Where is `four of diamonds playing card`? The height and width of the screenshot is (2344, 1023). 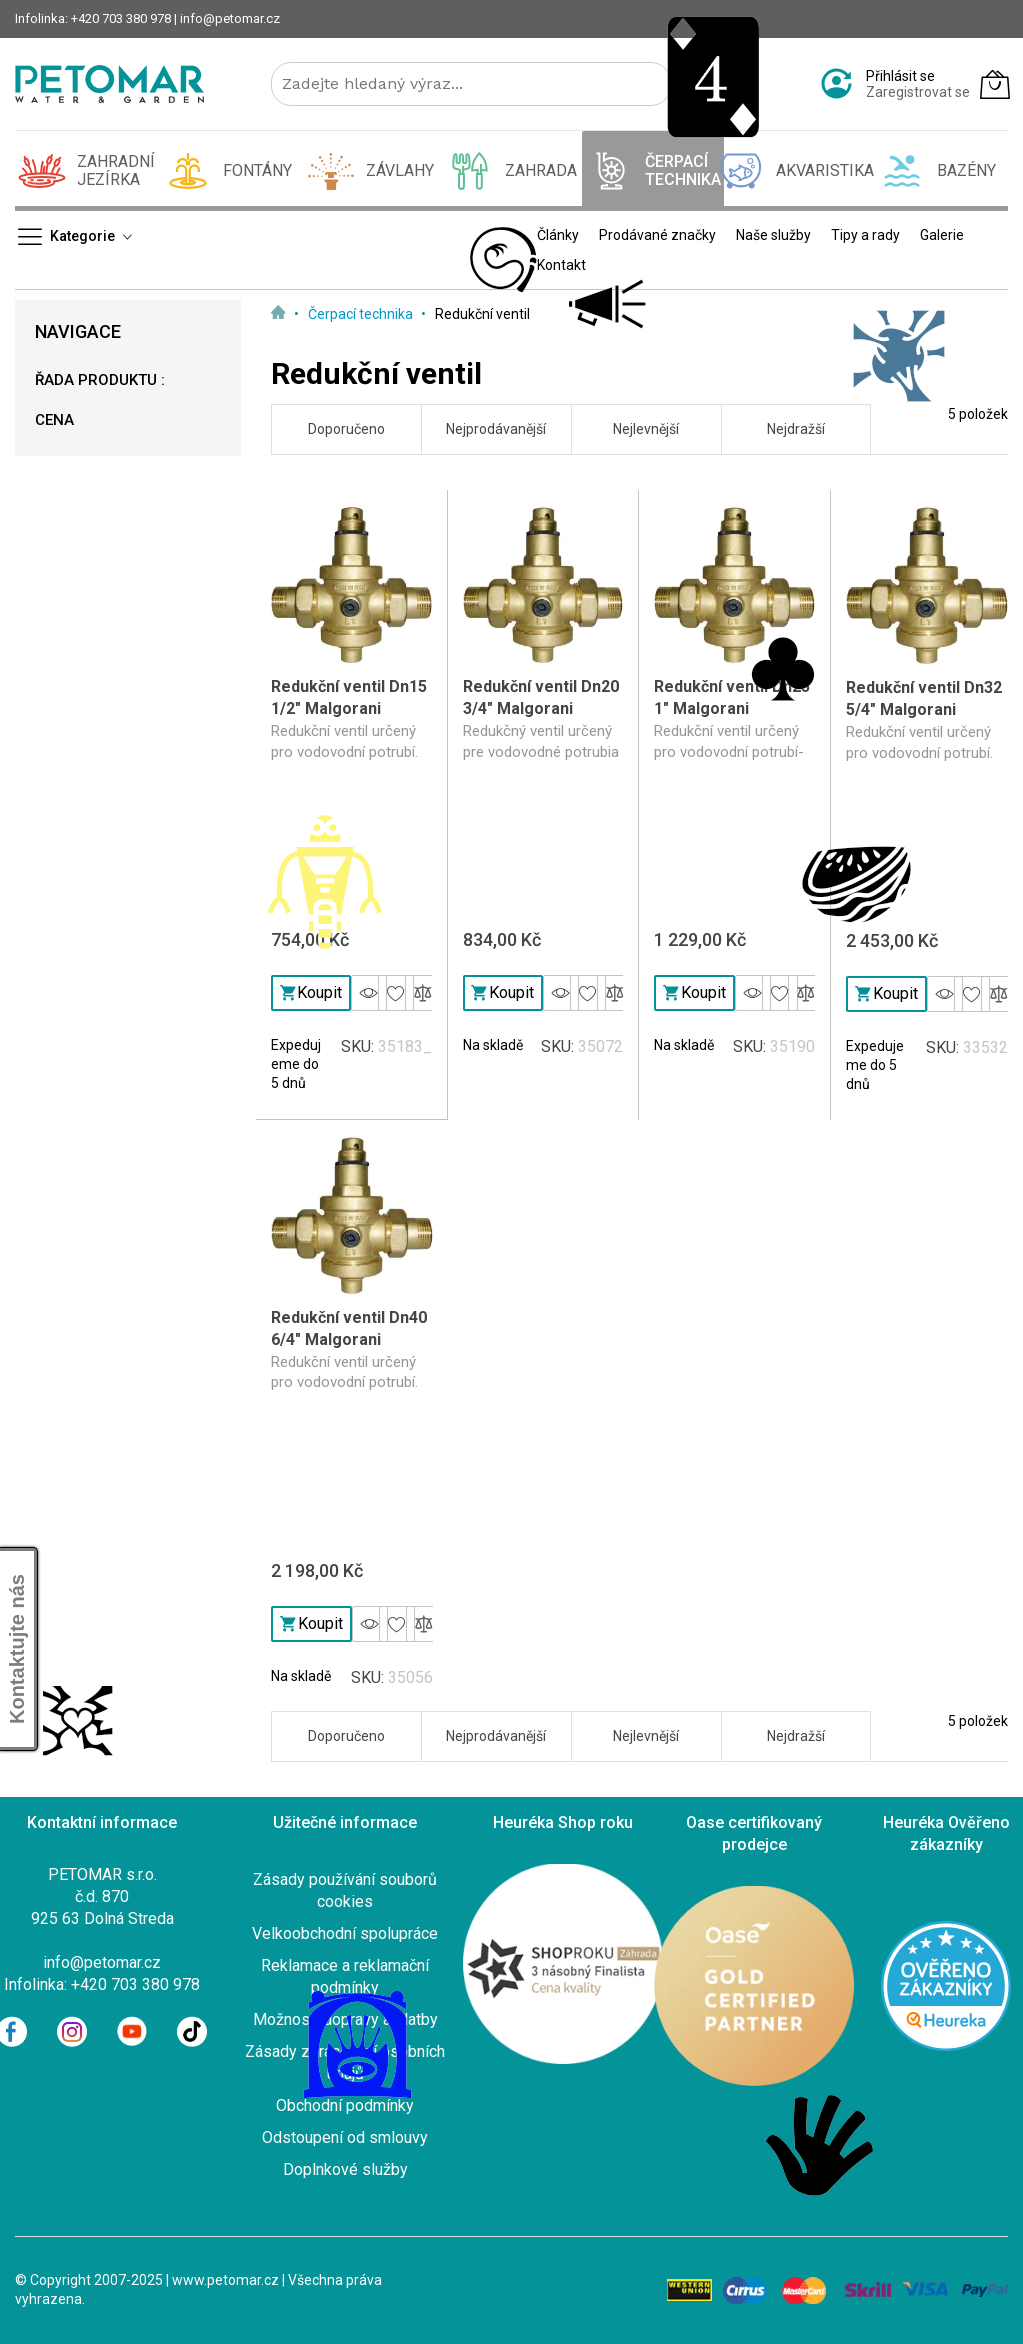 four of diamonds playing card is located at coordinates (713, 77).